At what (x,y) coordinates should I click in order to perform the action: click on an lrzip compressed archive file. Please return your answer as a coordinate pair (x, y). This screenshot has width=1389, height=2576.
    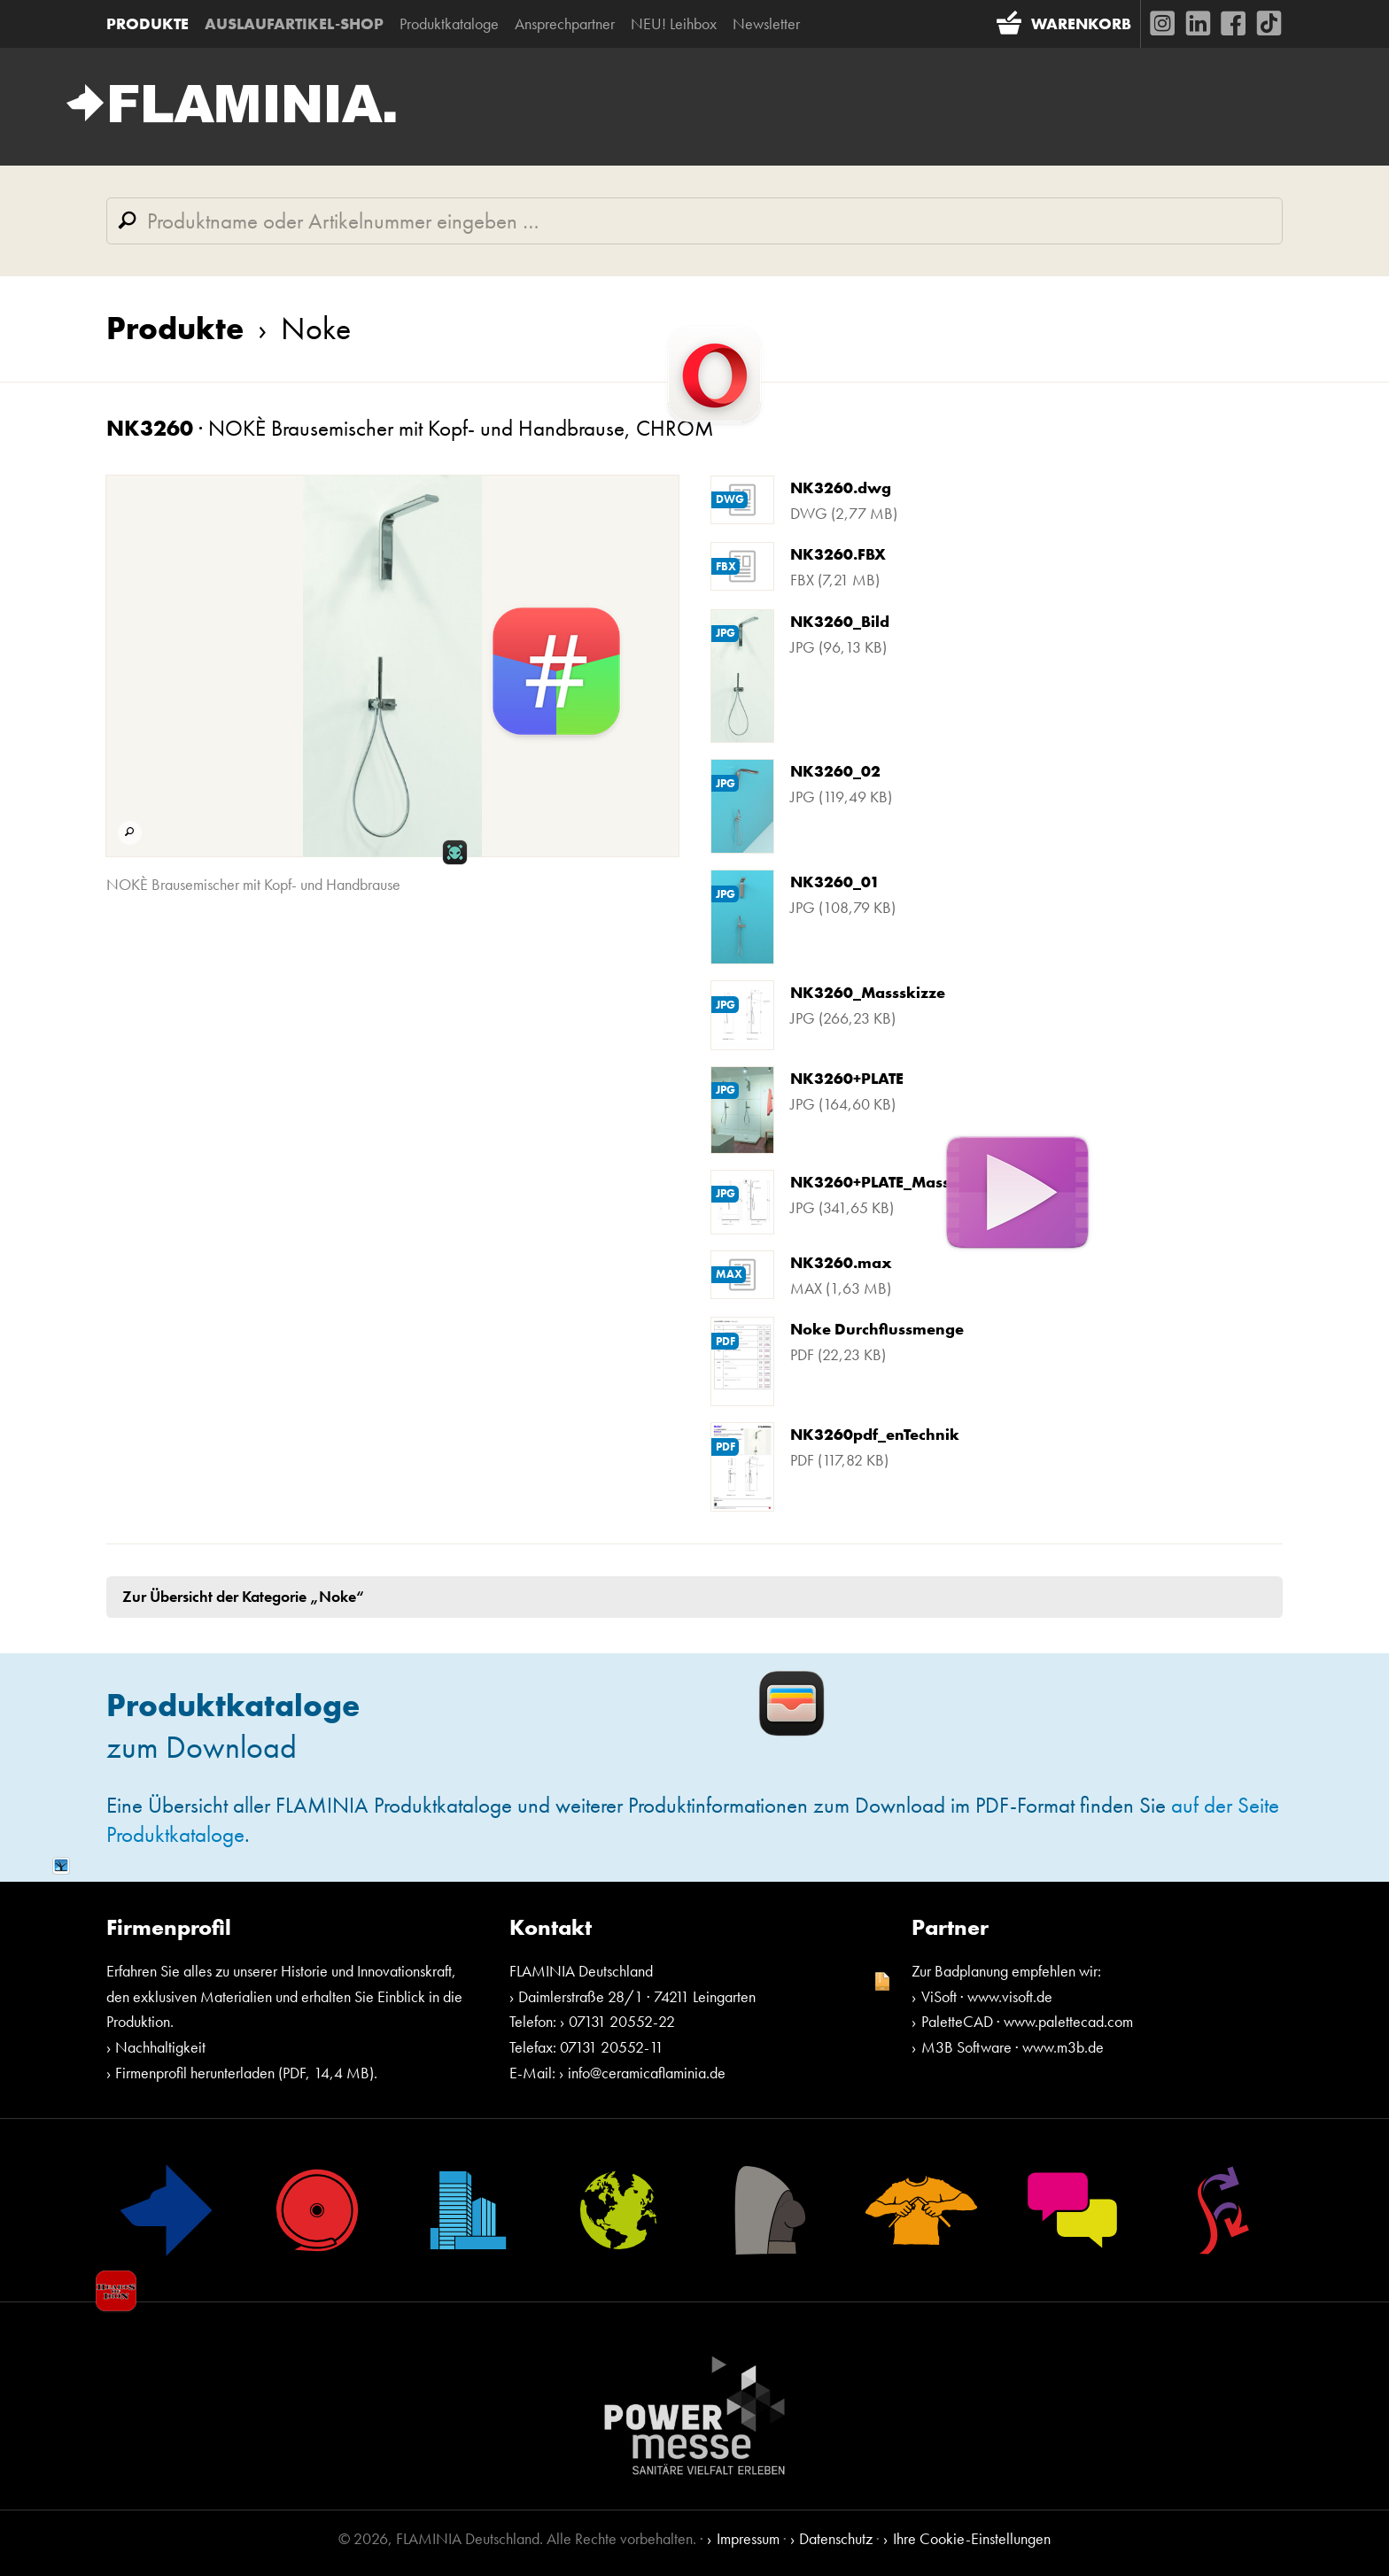
    Looking at the image, I should click on (882, 1982).